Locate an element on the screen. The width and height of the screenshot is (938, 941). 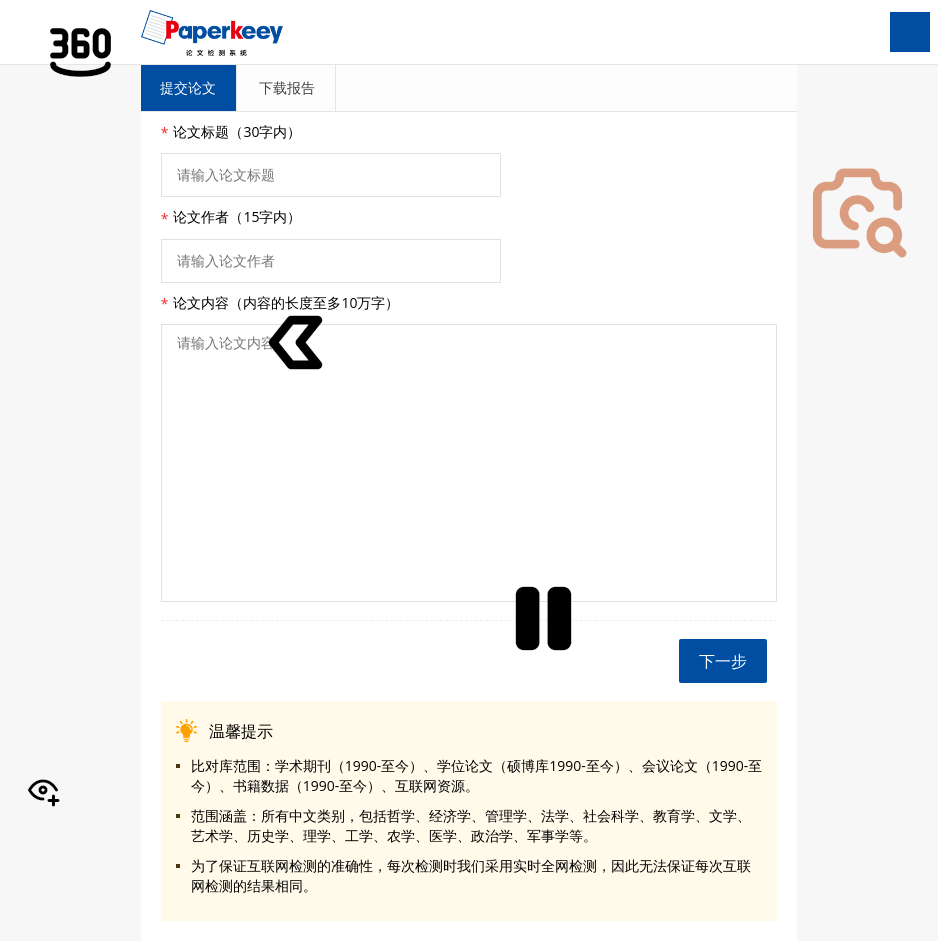
pause media playback is located at coordinates (543, 618).